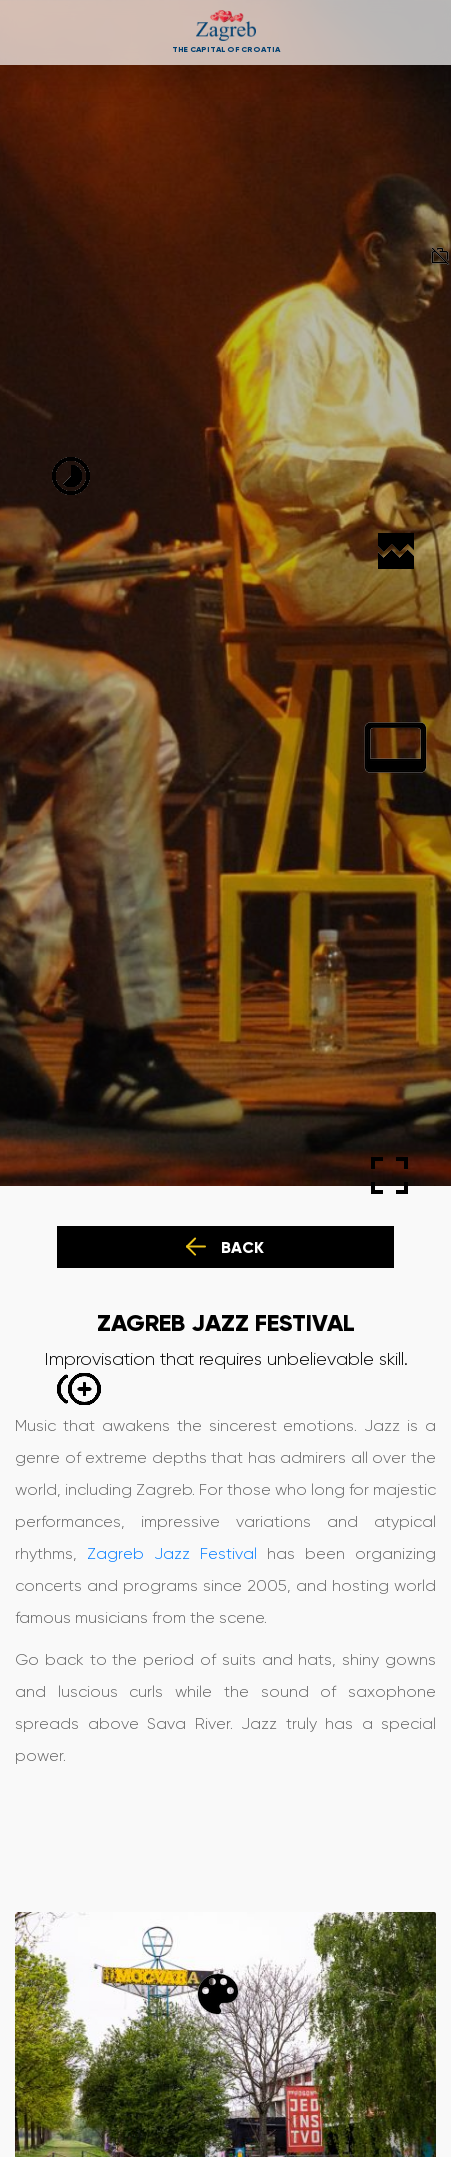 The width and height of the screenshot is (451, 2157). What do you see at coordinates (218, 1994) in the screenshot?
I see `access color or theme customization options` at bounding box center [218, 1994].